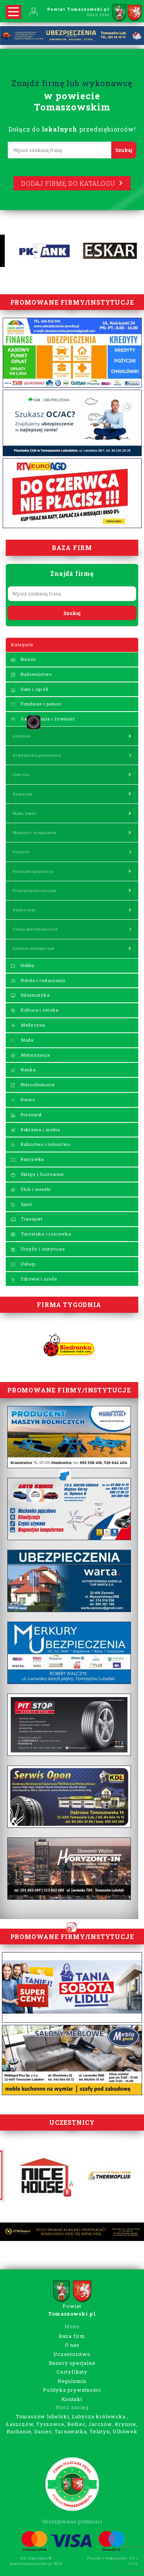 This screenshot has height=2576, width=144. What do you see at coordinates (33, 722) in the screenshot?
I see `open camera controls app` at bounding box center [33, 722].